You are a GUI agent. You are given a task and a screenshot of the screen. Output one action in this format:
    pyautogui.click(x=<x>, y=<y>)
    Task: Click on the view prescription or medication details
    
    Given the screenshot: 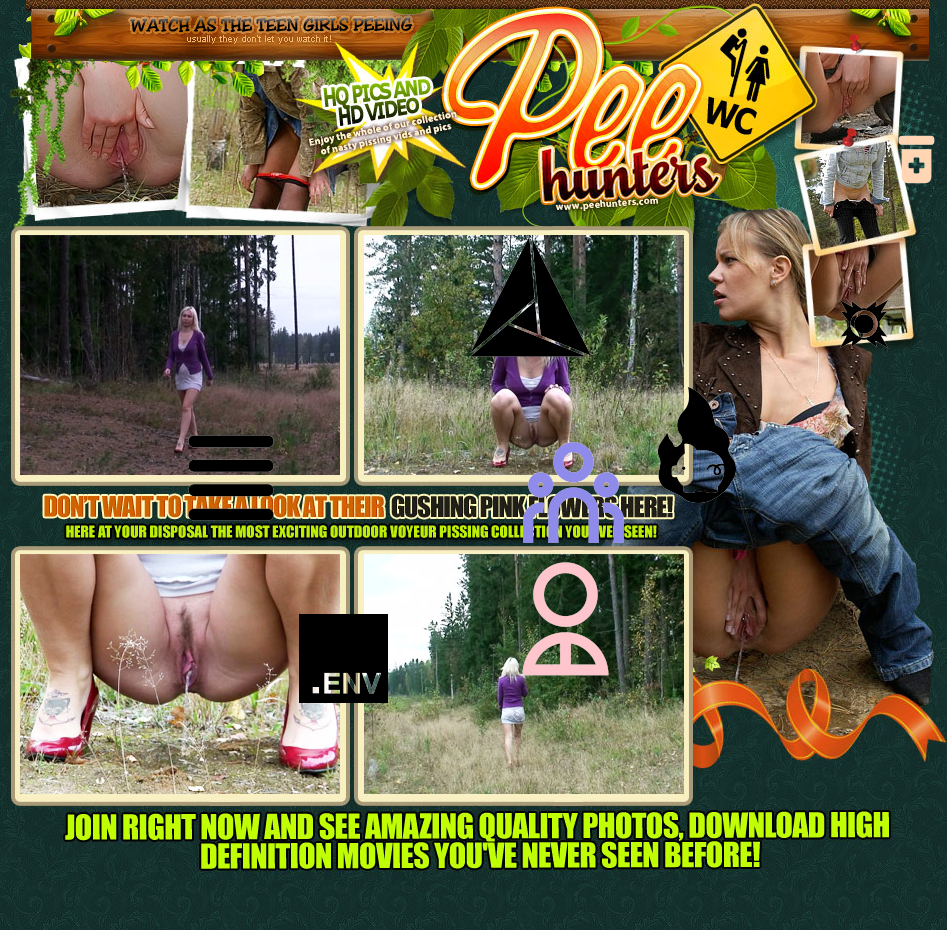 What is the action you would take?
    pyautogui.click(x=916, y=159)
    